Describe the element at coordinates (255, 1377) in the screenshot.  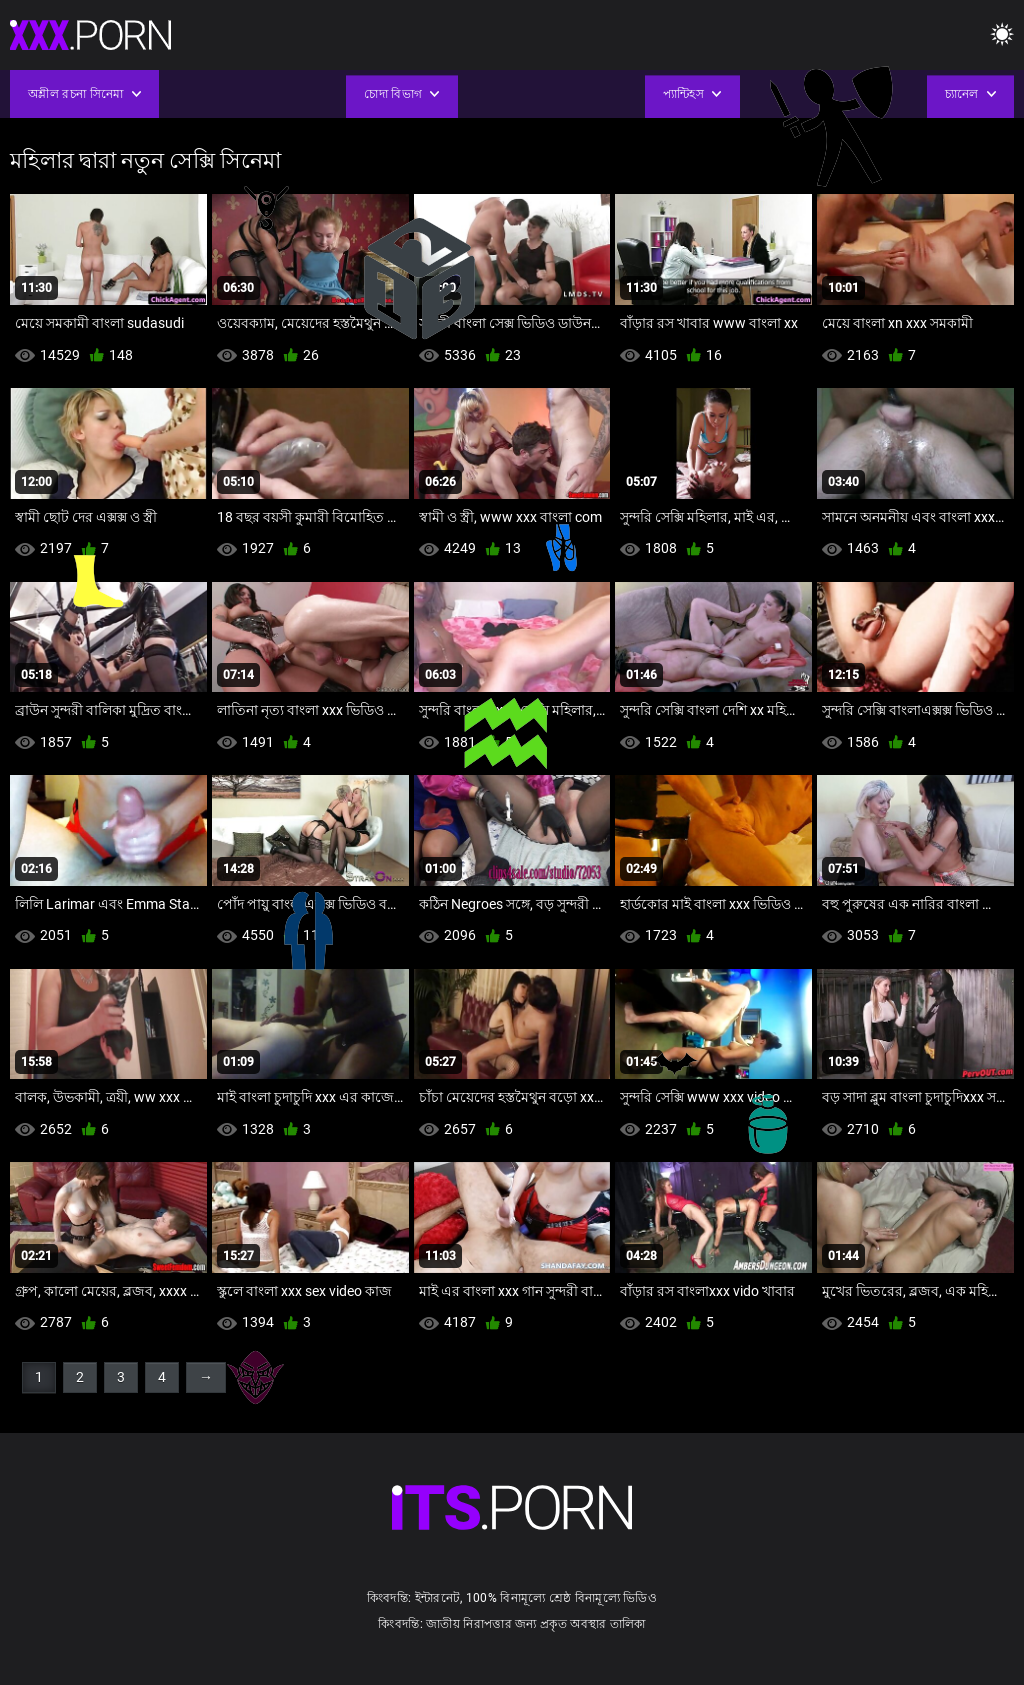
I see `select goblin character or enemy type` at that location.